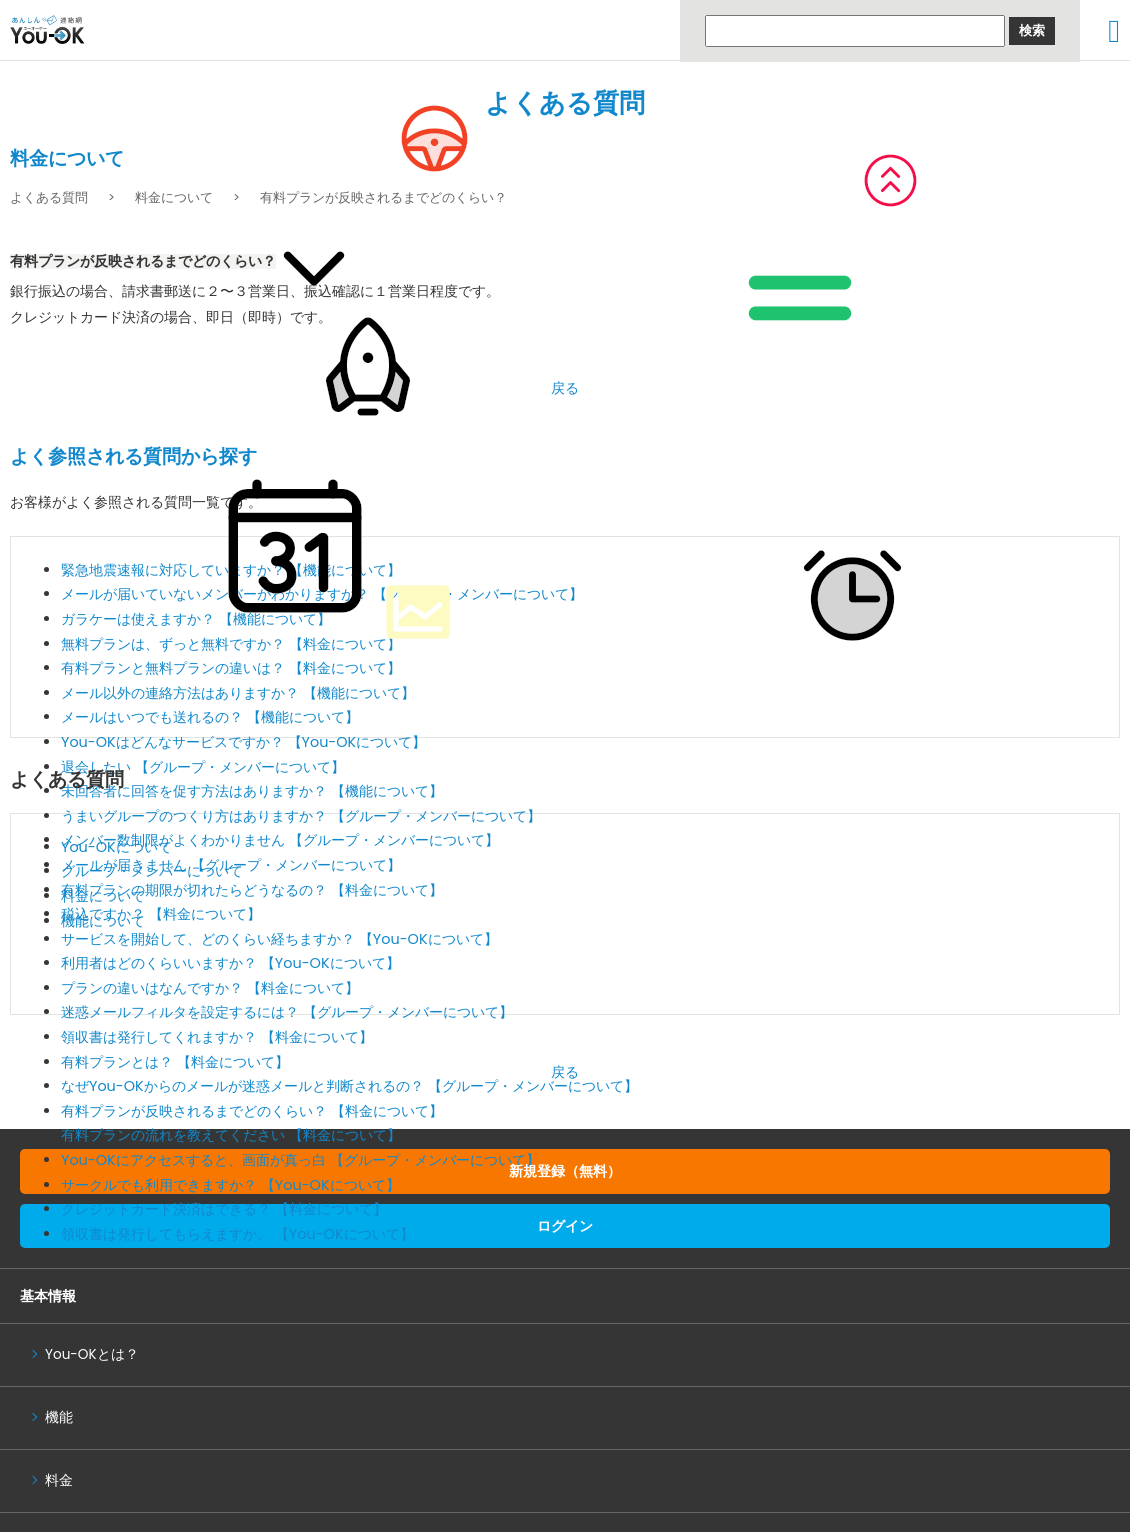  I want to click on expand a dropdown menu, so click(314, 266).